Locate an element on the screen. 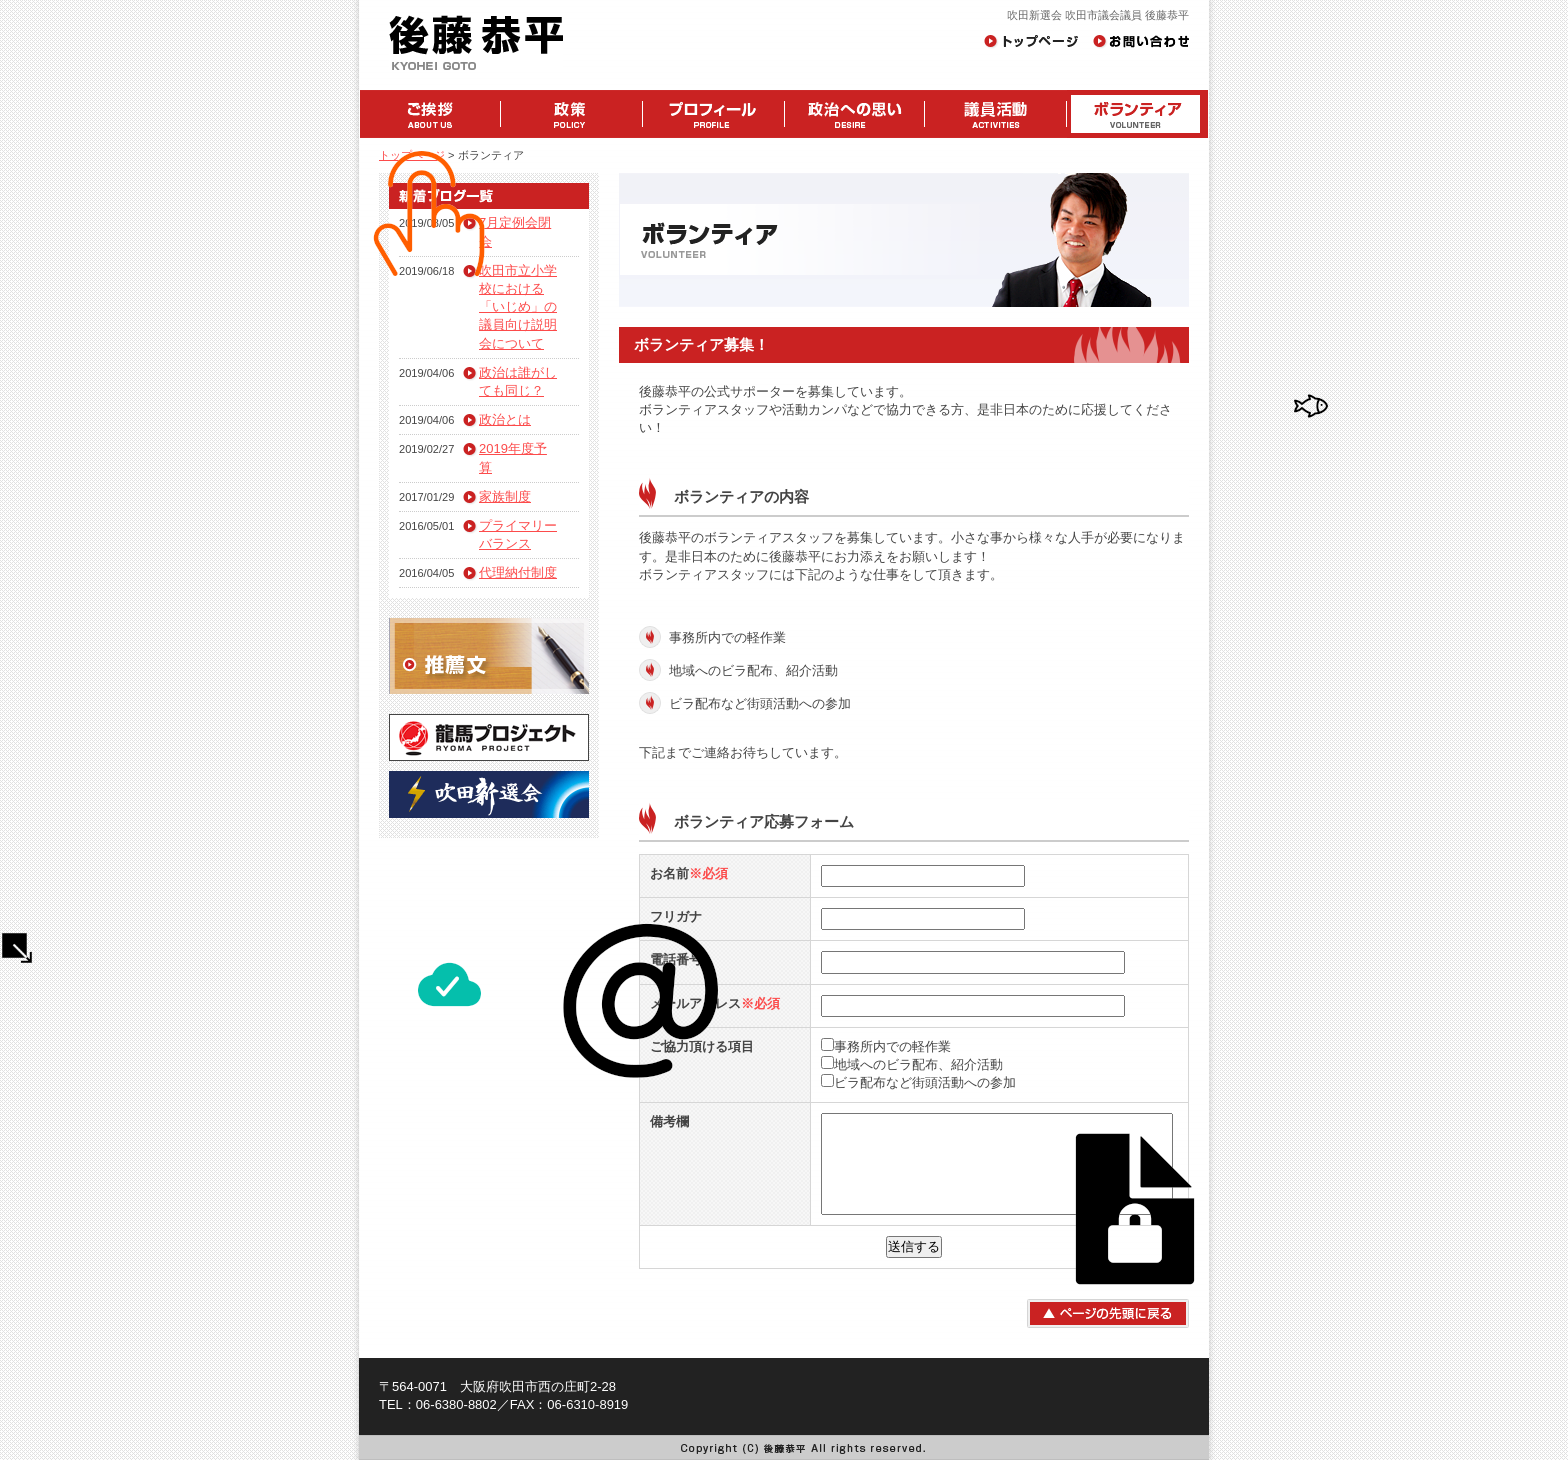 The height and width of the screenshot is (1460, 1568). file successfully uploaded to cloud storage is located at coordinates (449, 984).